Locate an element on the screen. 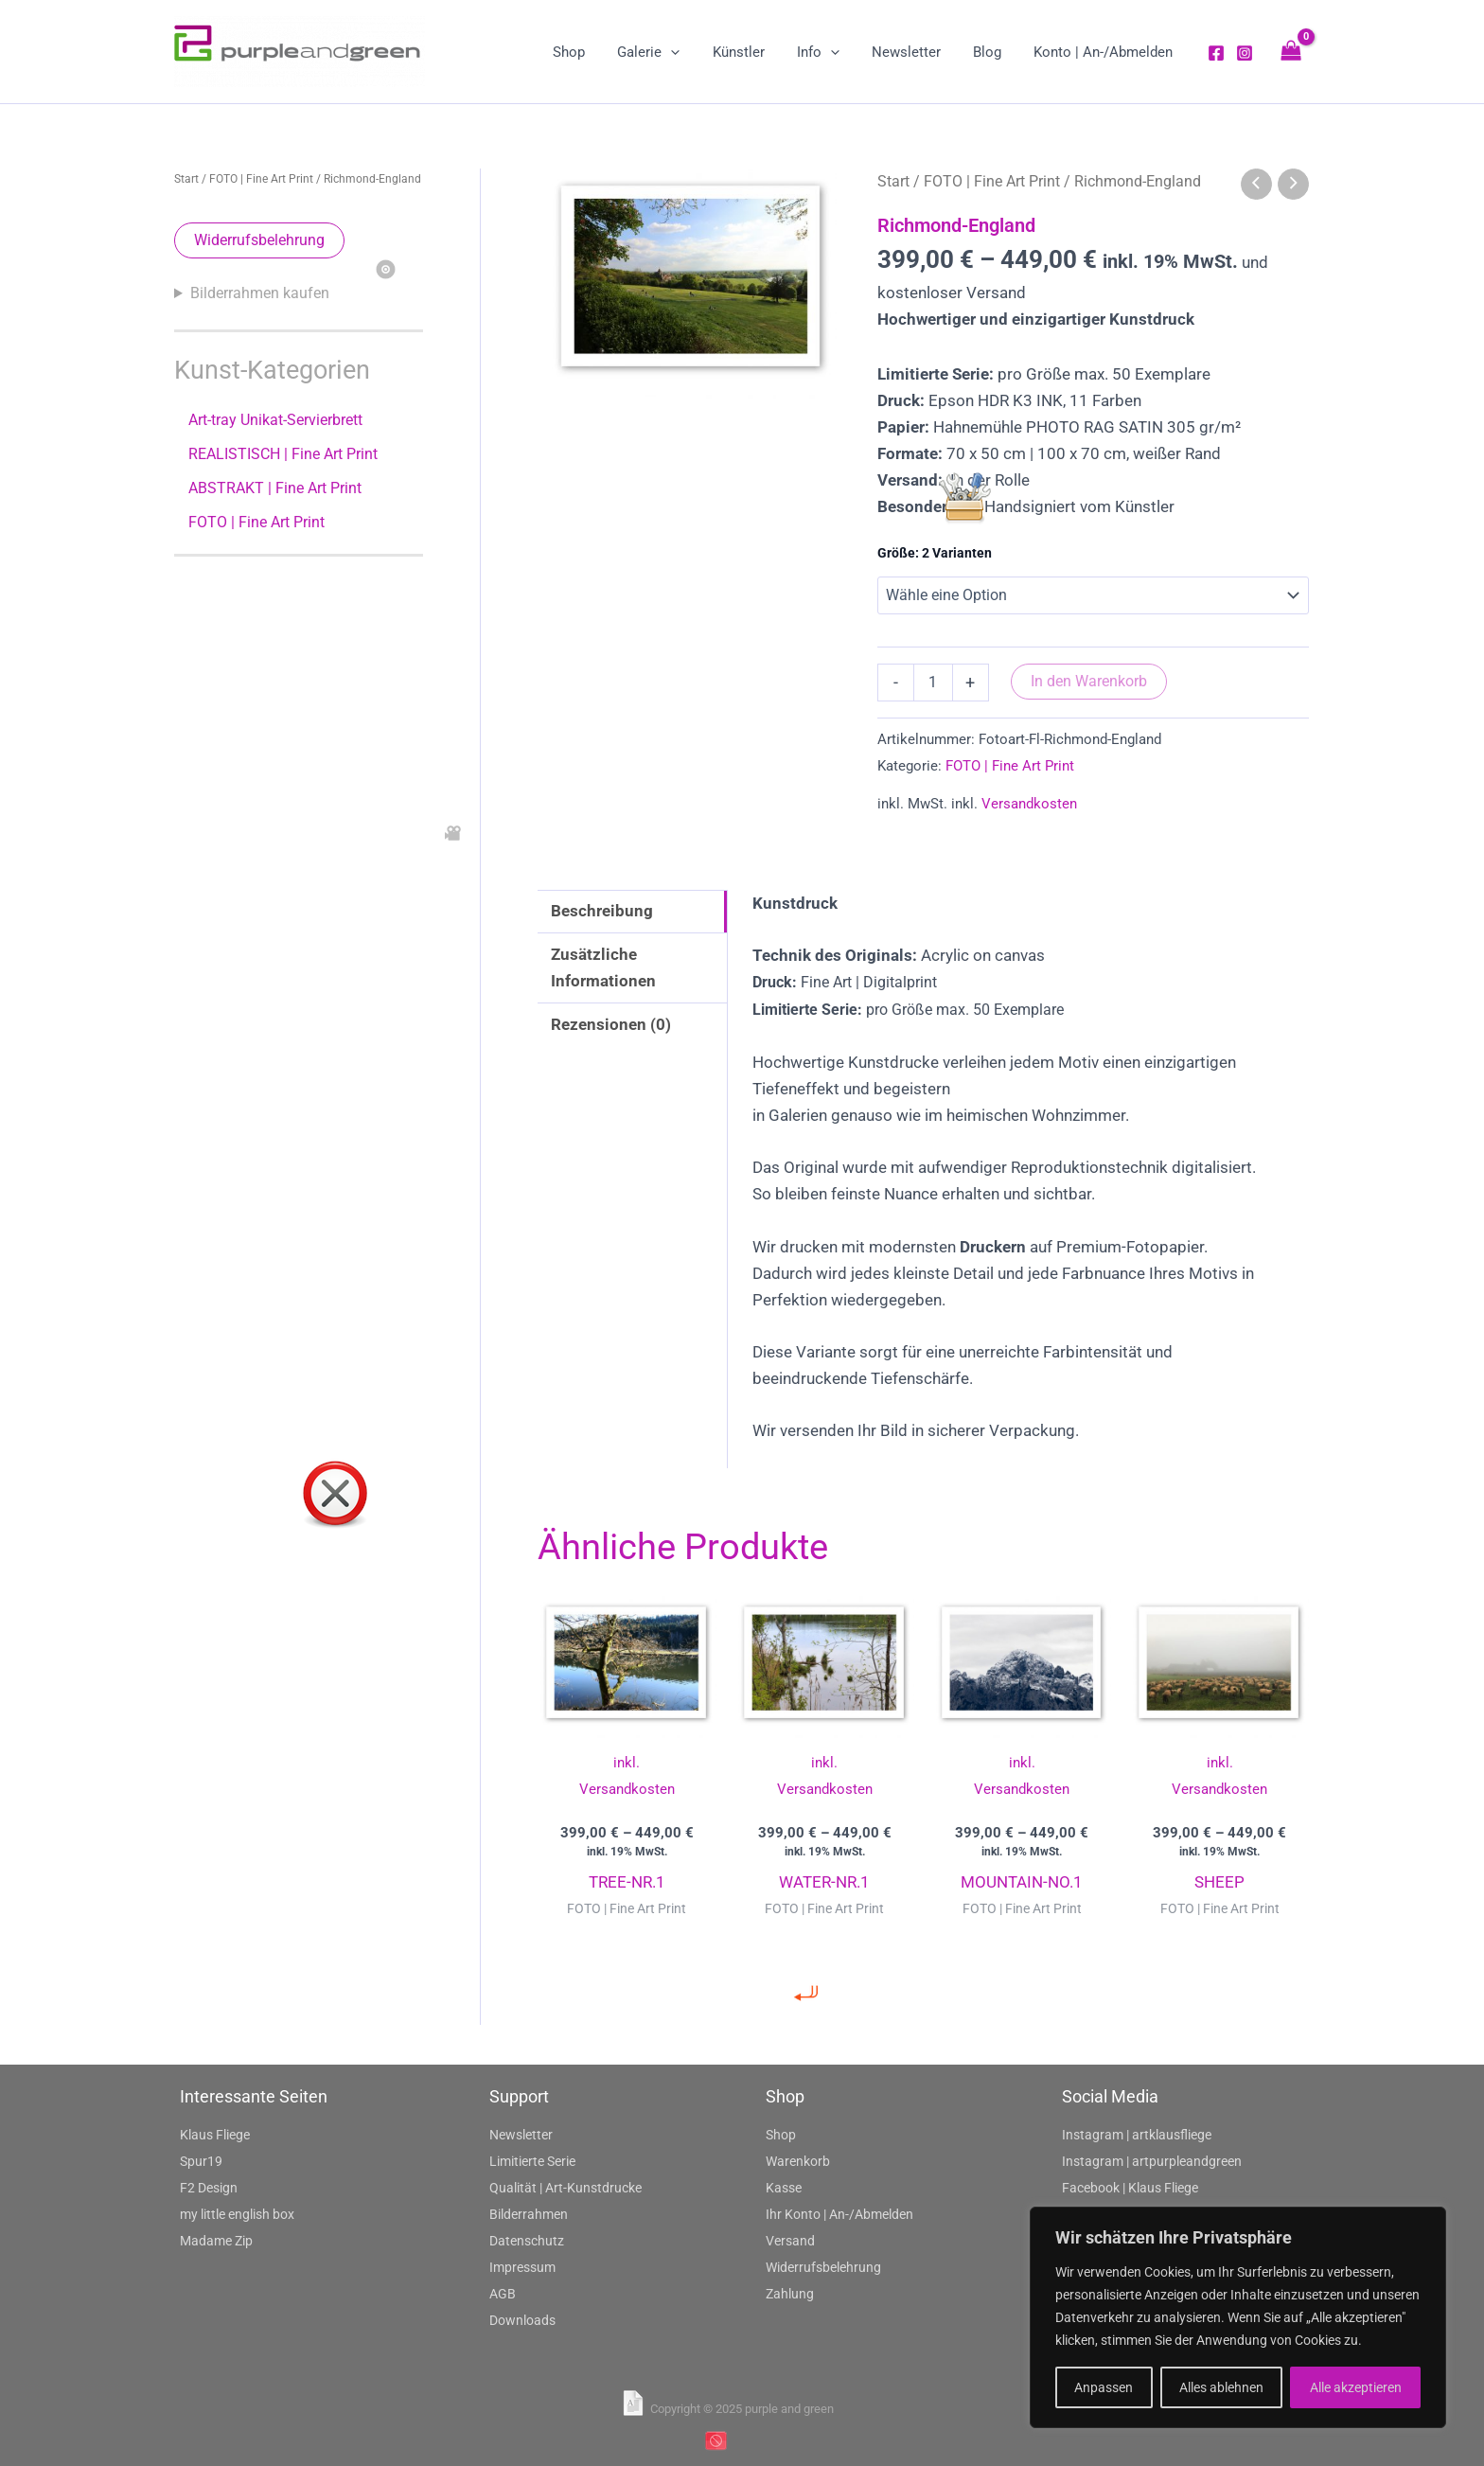  indicates a missing or unavailable image is located at coordinates (716, 2439).